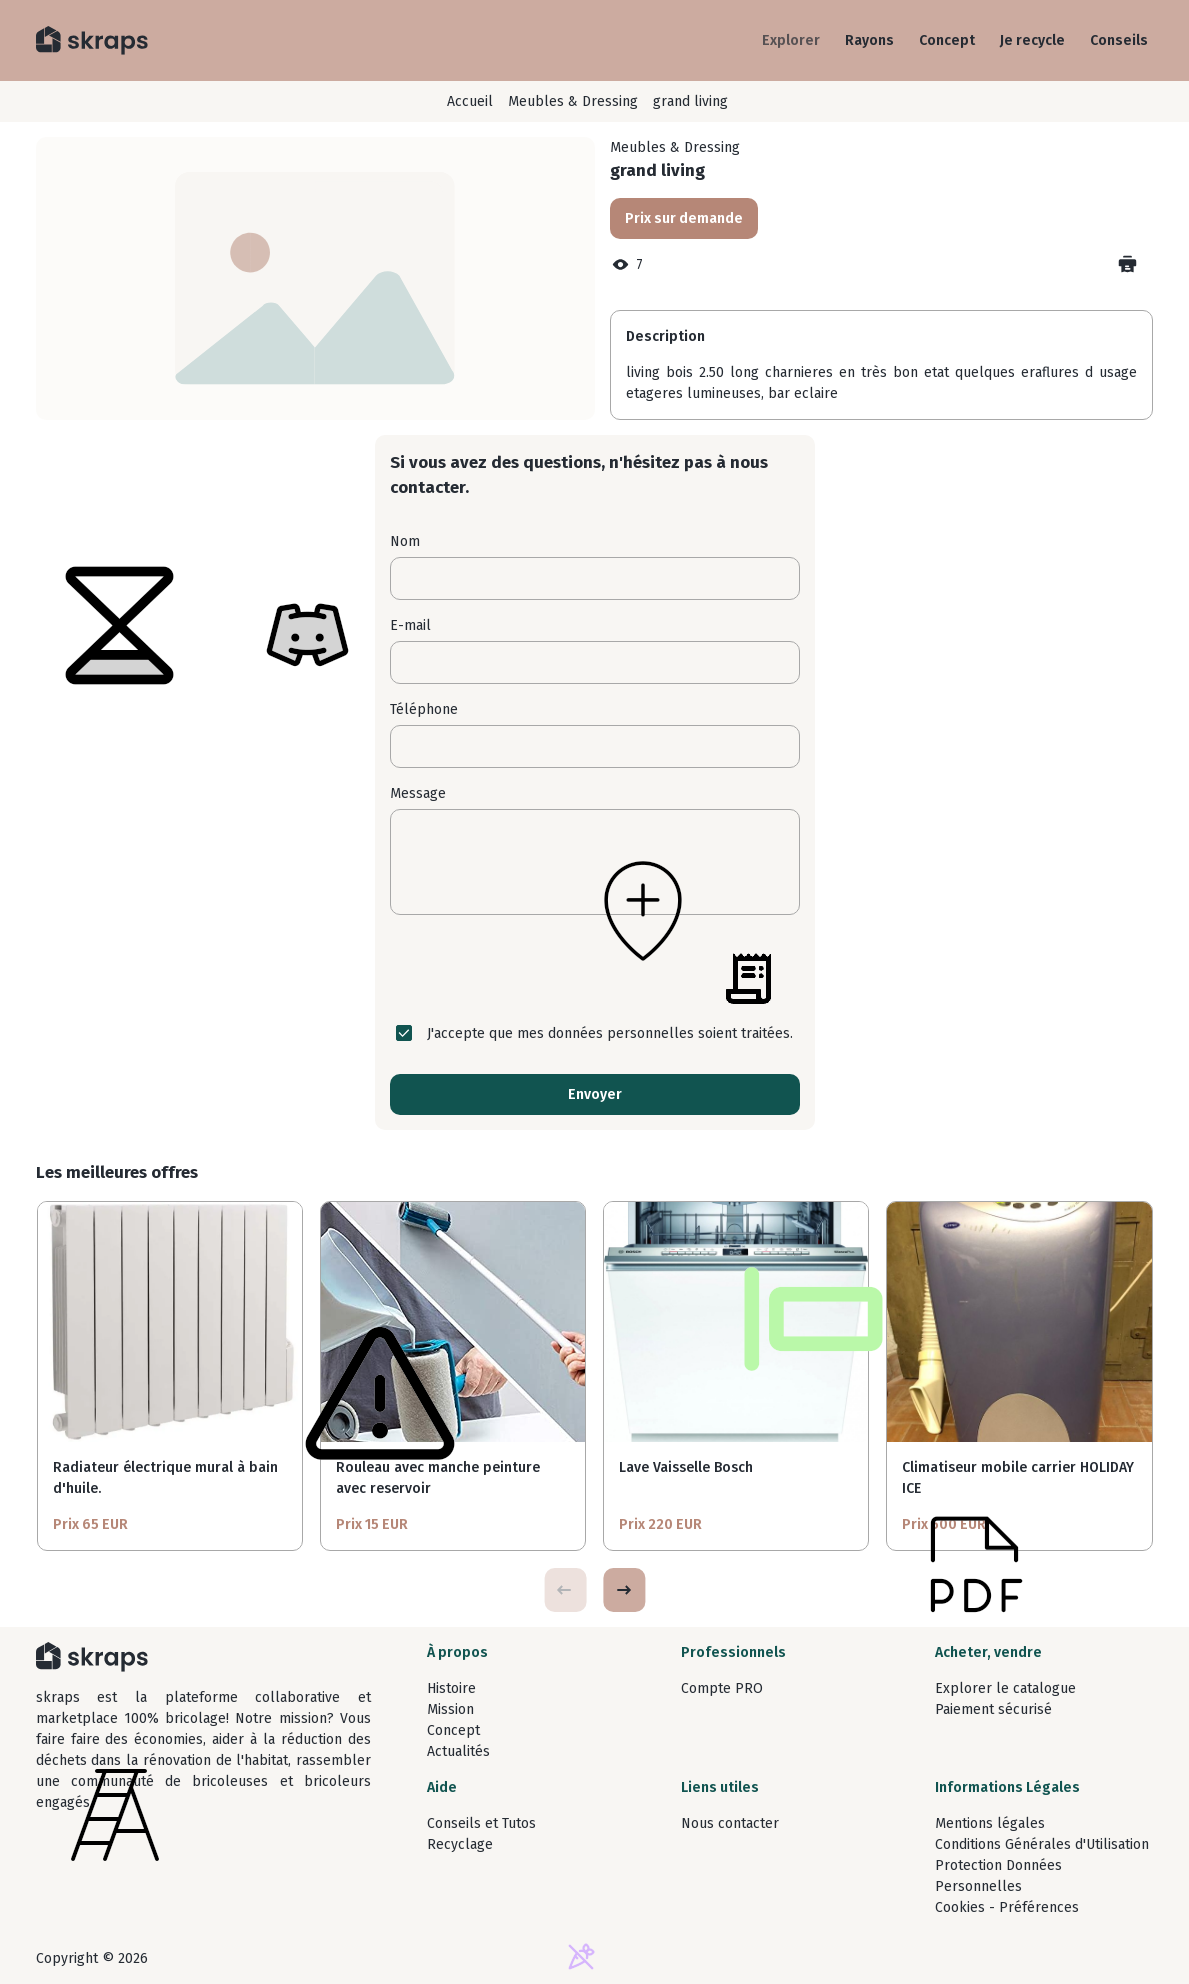  What do you see at coordinates (643, 911) in the screenshot?
I see `add a new location pin` at bounding box center [643, 911].